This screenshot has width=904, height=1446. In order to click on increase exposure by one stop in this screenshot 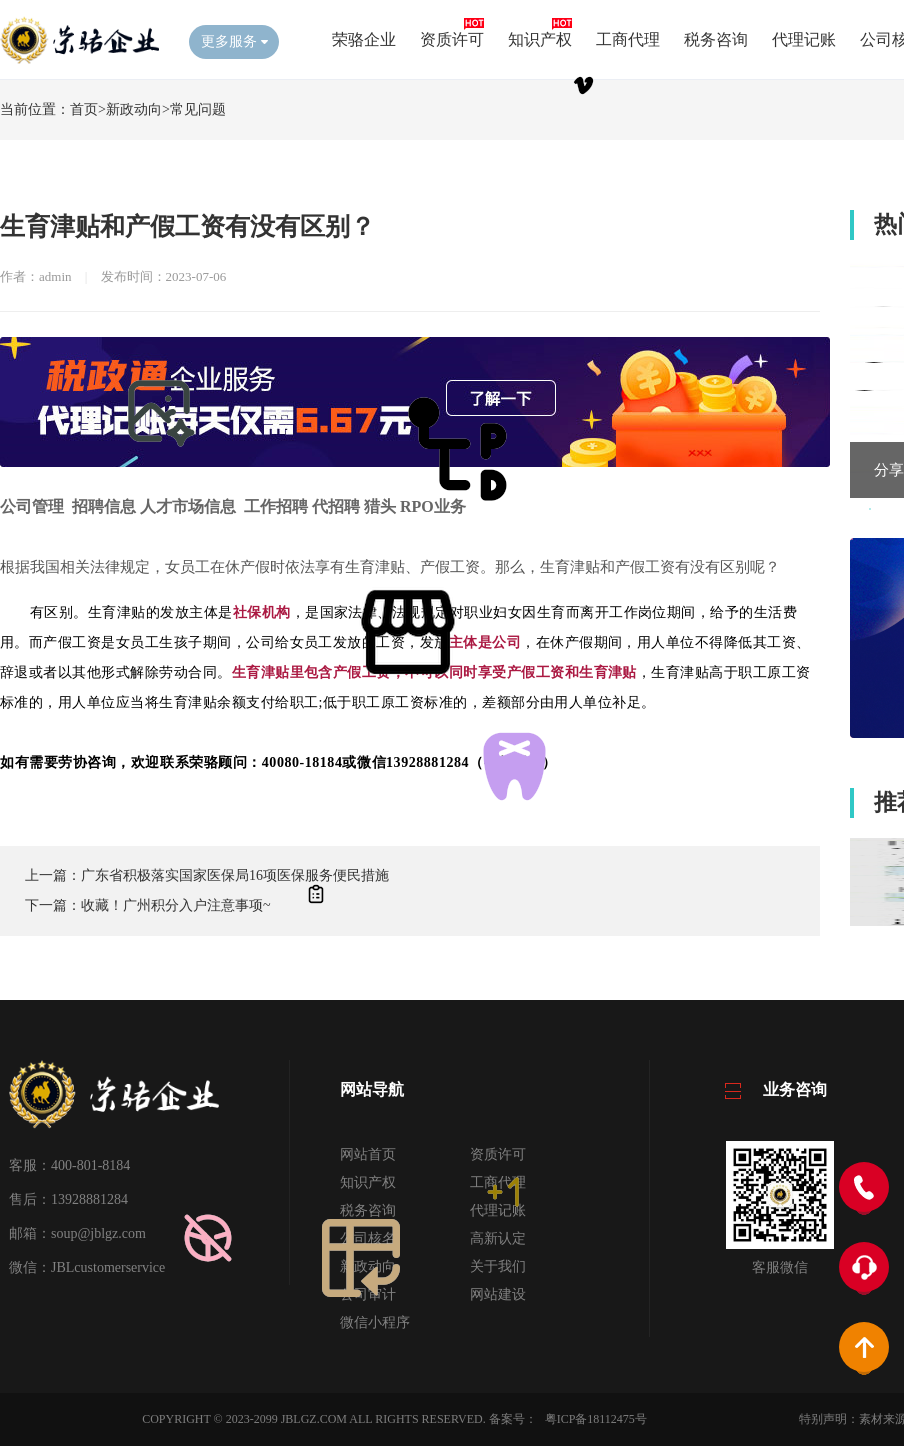, I will do `click(506, 1192)`.